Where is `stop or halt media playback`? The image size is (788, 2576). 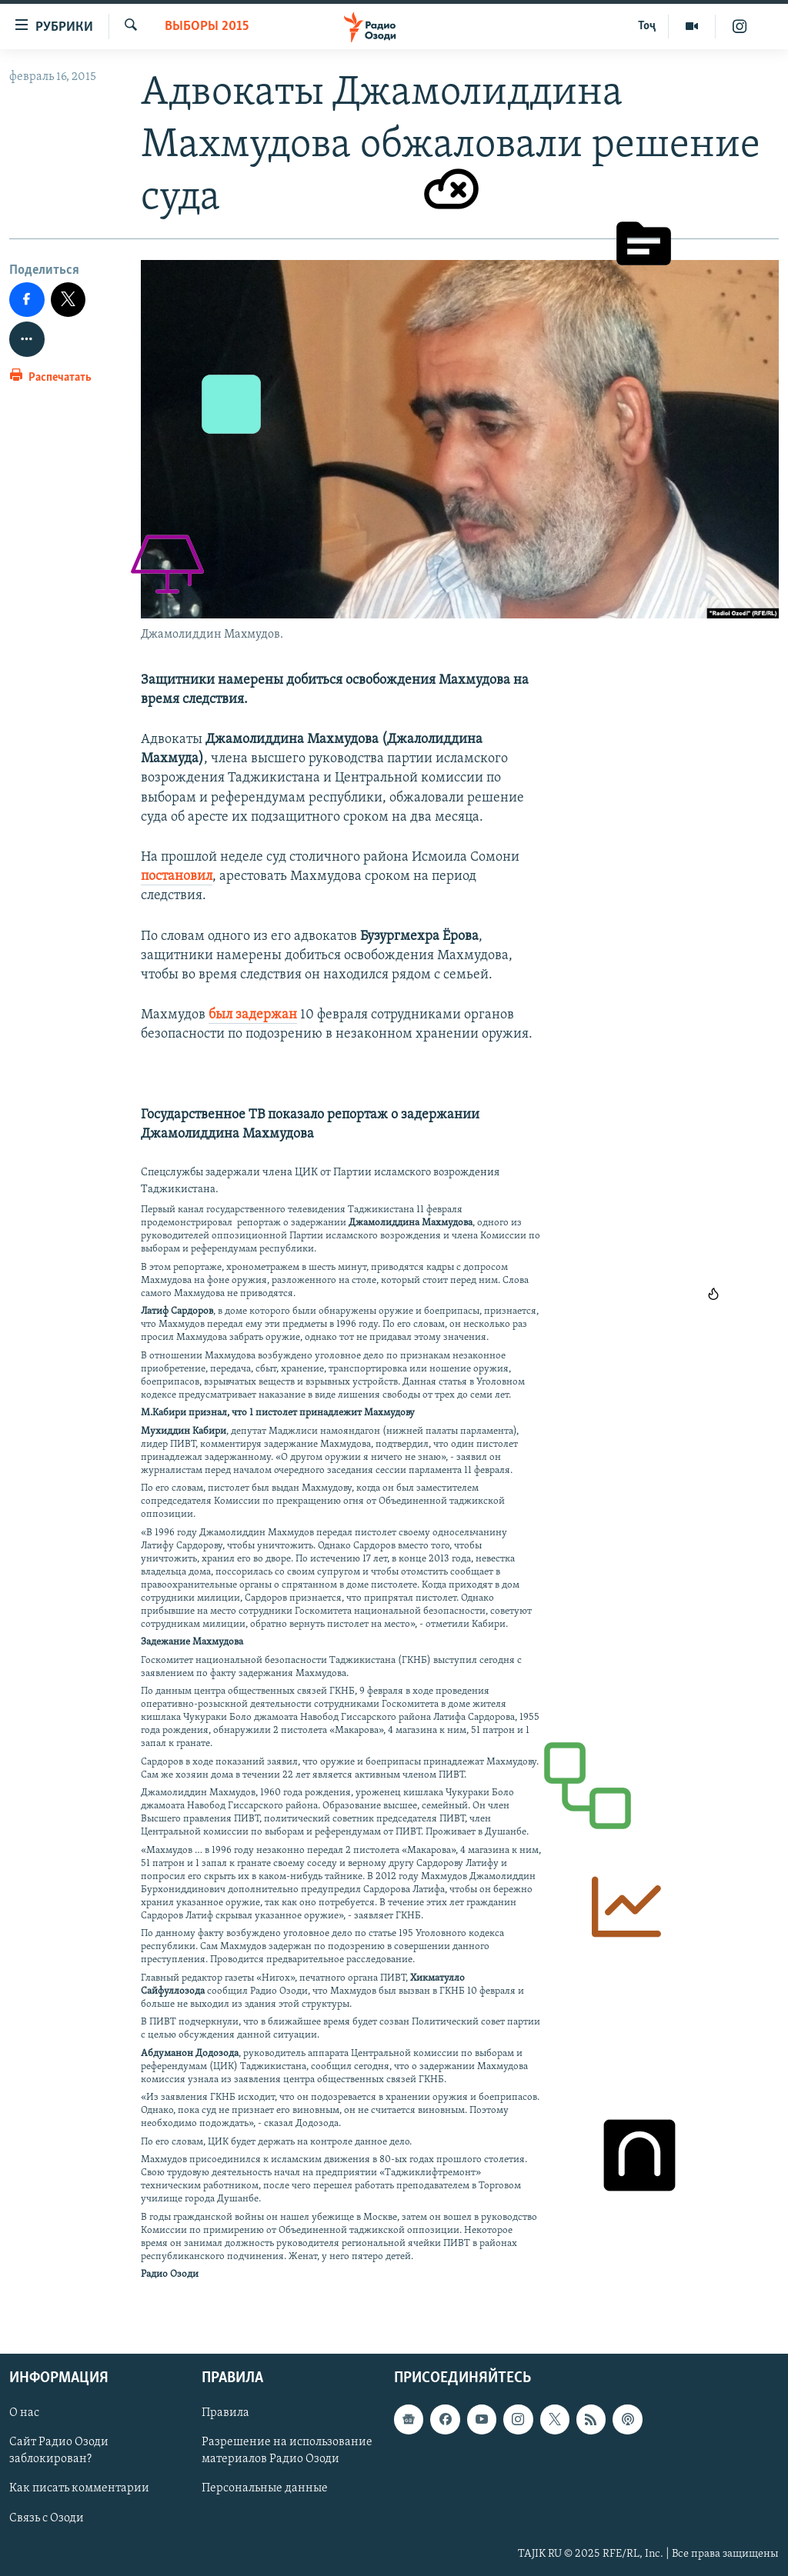 stop or halt media playback is located at coordinates (231, 404).